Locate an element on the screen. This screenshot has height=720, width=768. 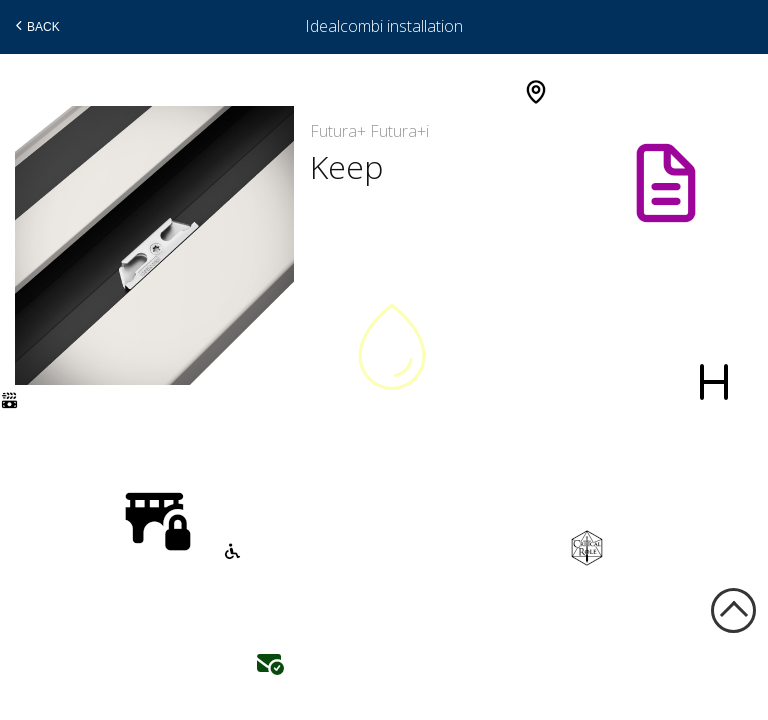
access agricultural subsidies or farm payments is located at coordinates (9, 400).